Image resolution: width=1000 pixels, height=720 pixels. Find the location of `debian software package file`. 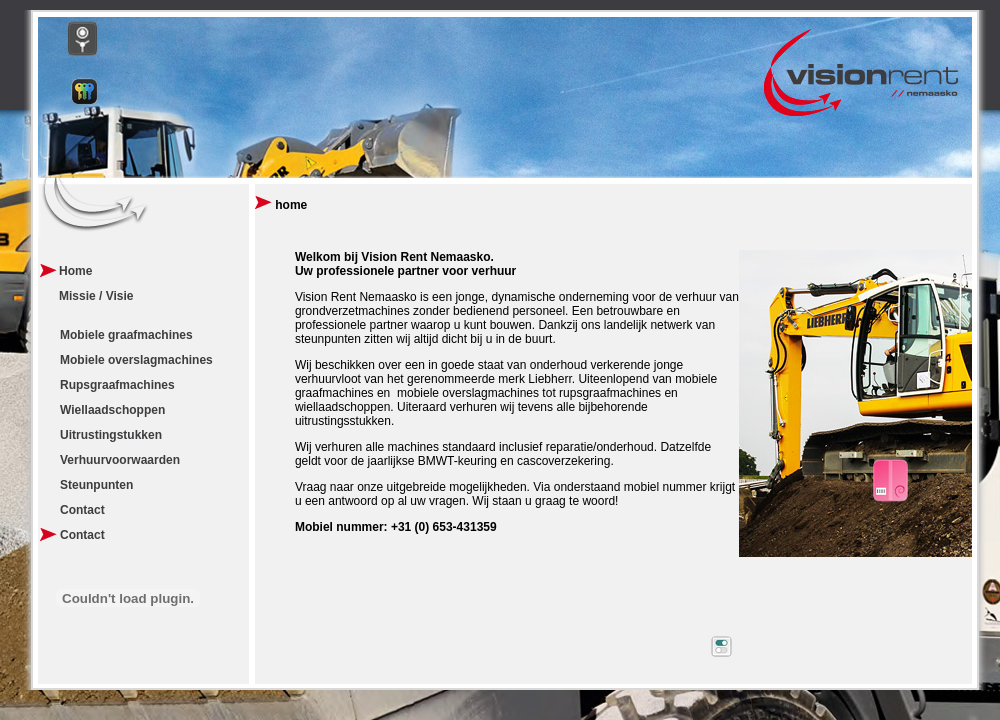

debian software package file is located at coordinates (890, 480).